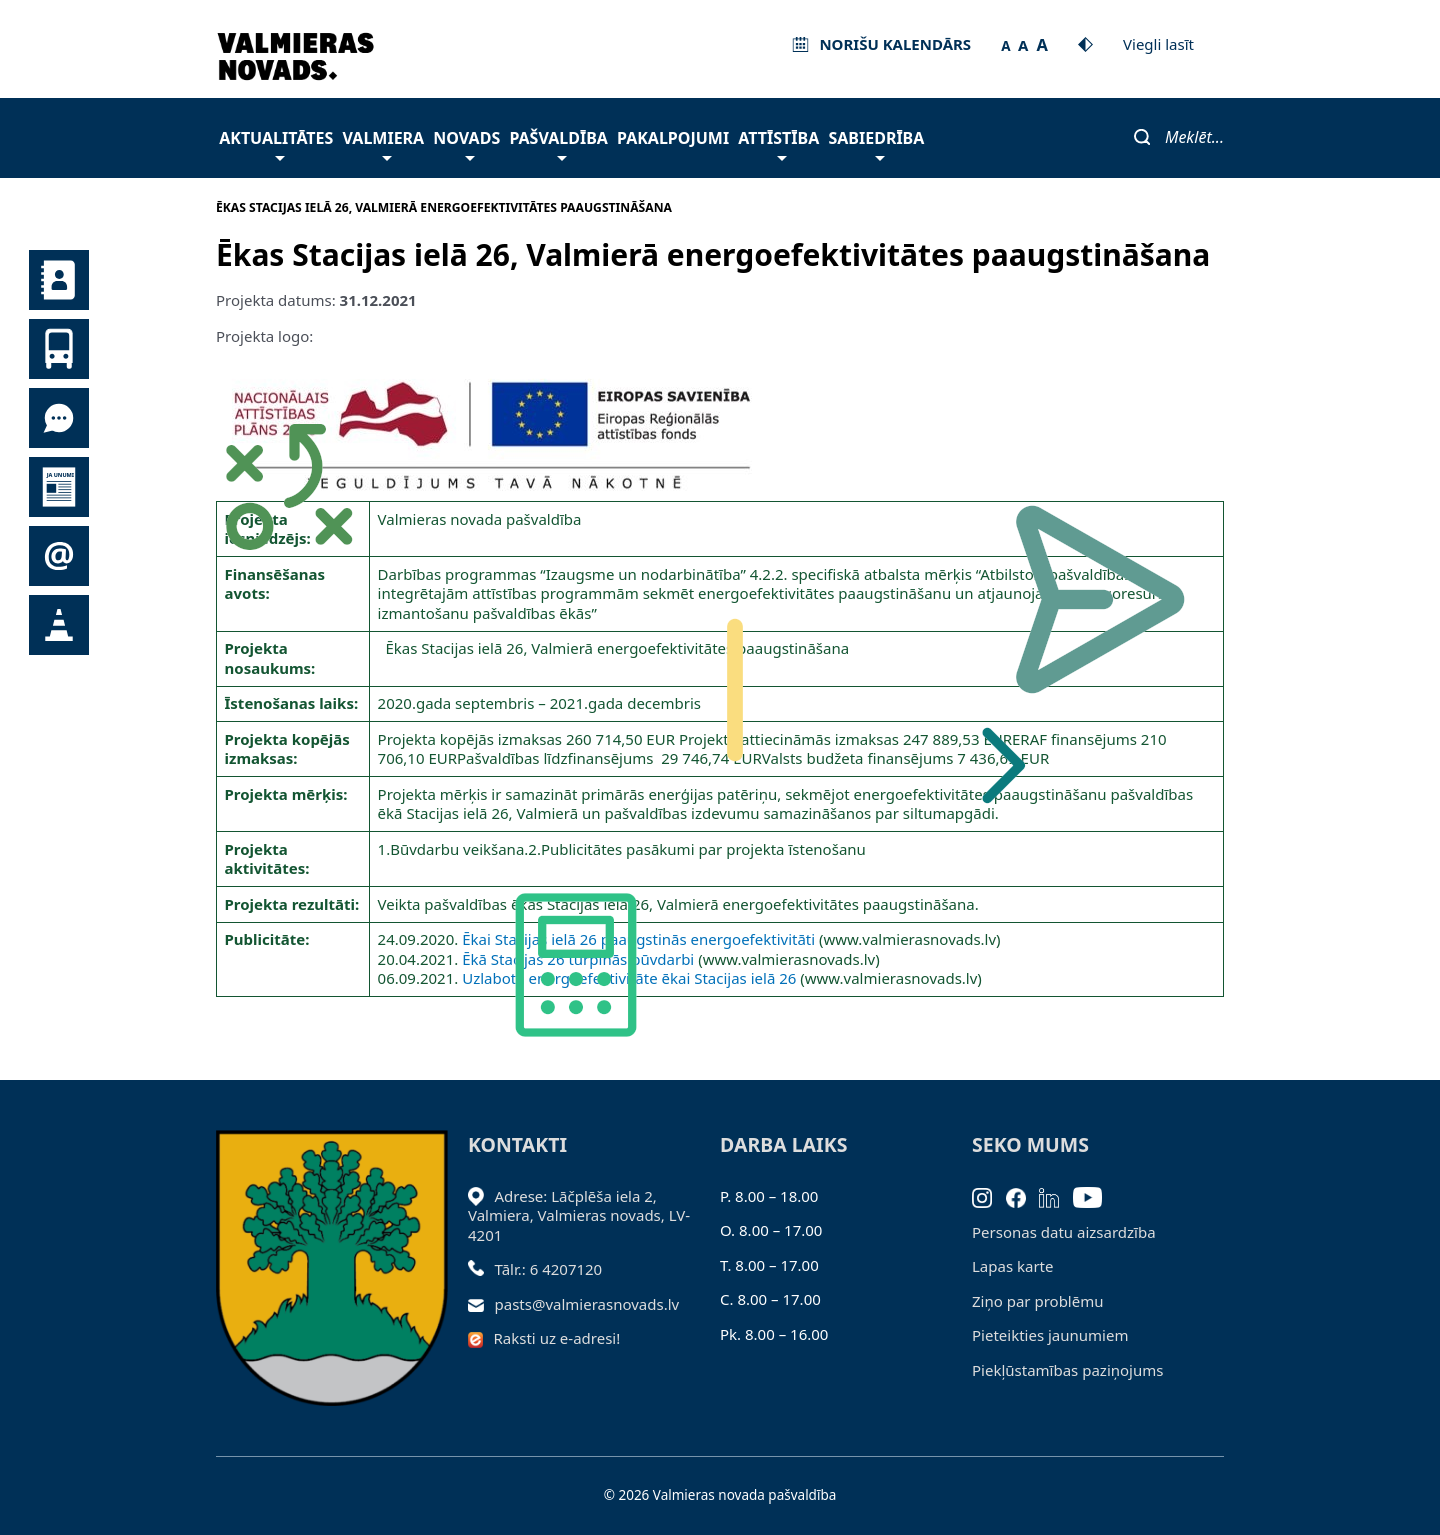  I want to click on indicates information or help tooltip, so click(735, 690).